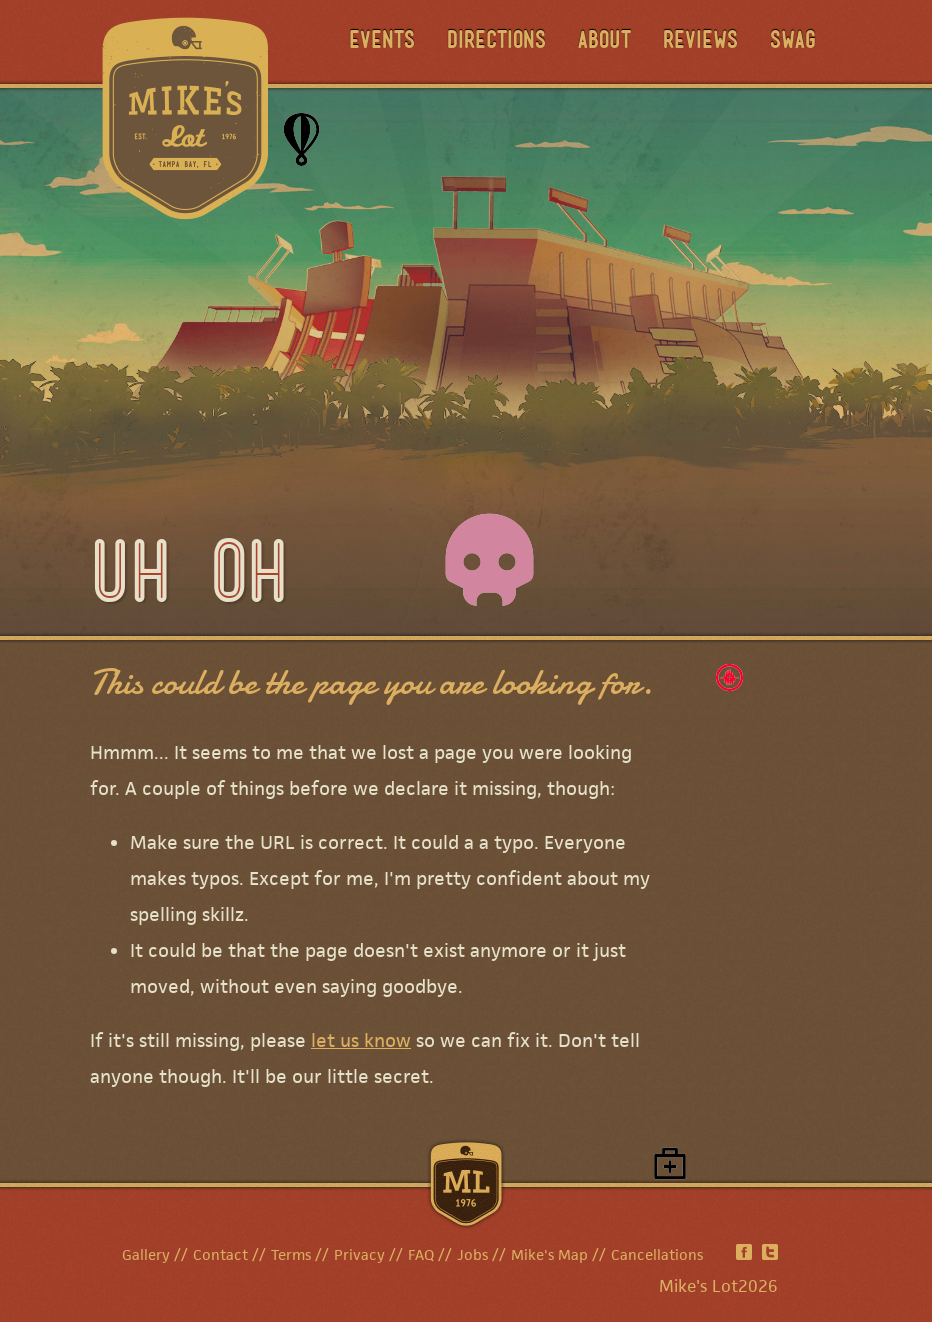  Describe the element at coordinates (301, 139) in the screenshot. I see `fly.io logo` at that location.